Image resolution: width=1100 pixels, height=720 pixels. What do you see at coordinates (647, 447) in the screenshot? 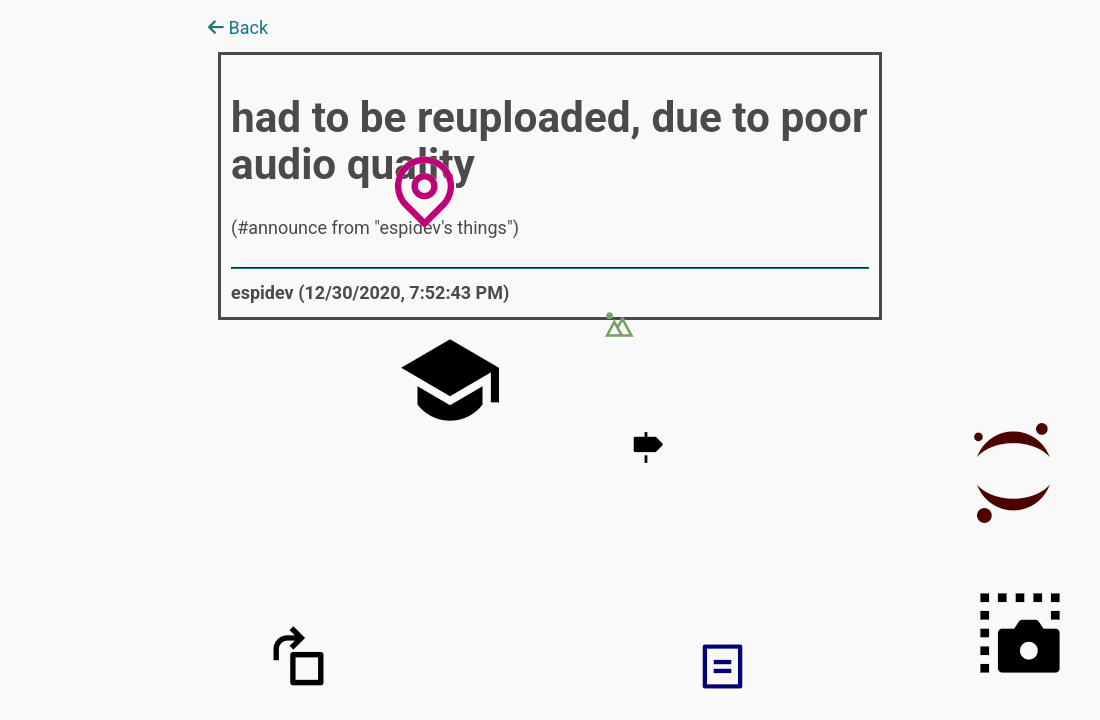
I see `get directions or navigate to a destination` at bounding box center [647, 447].